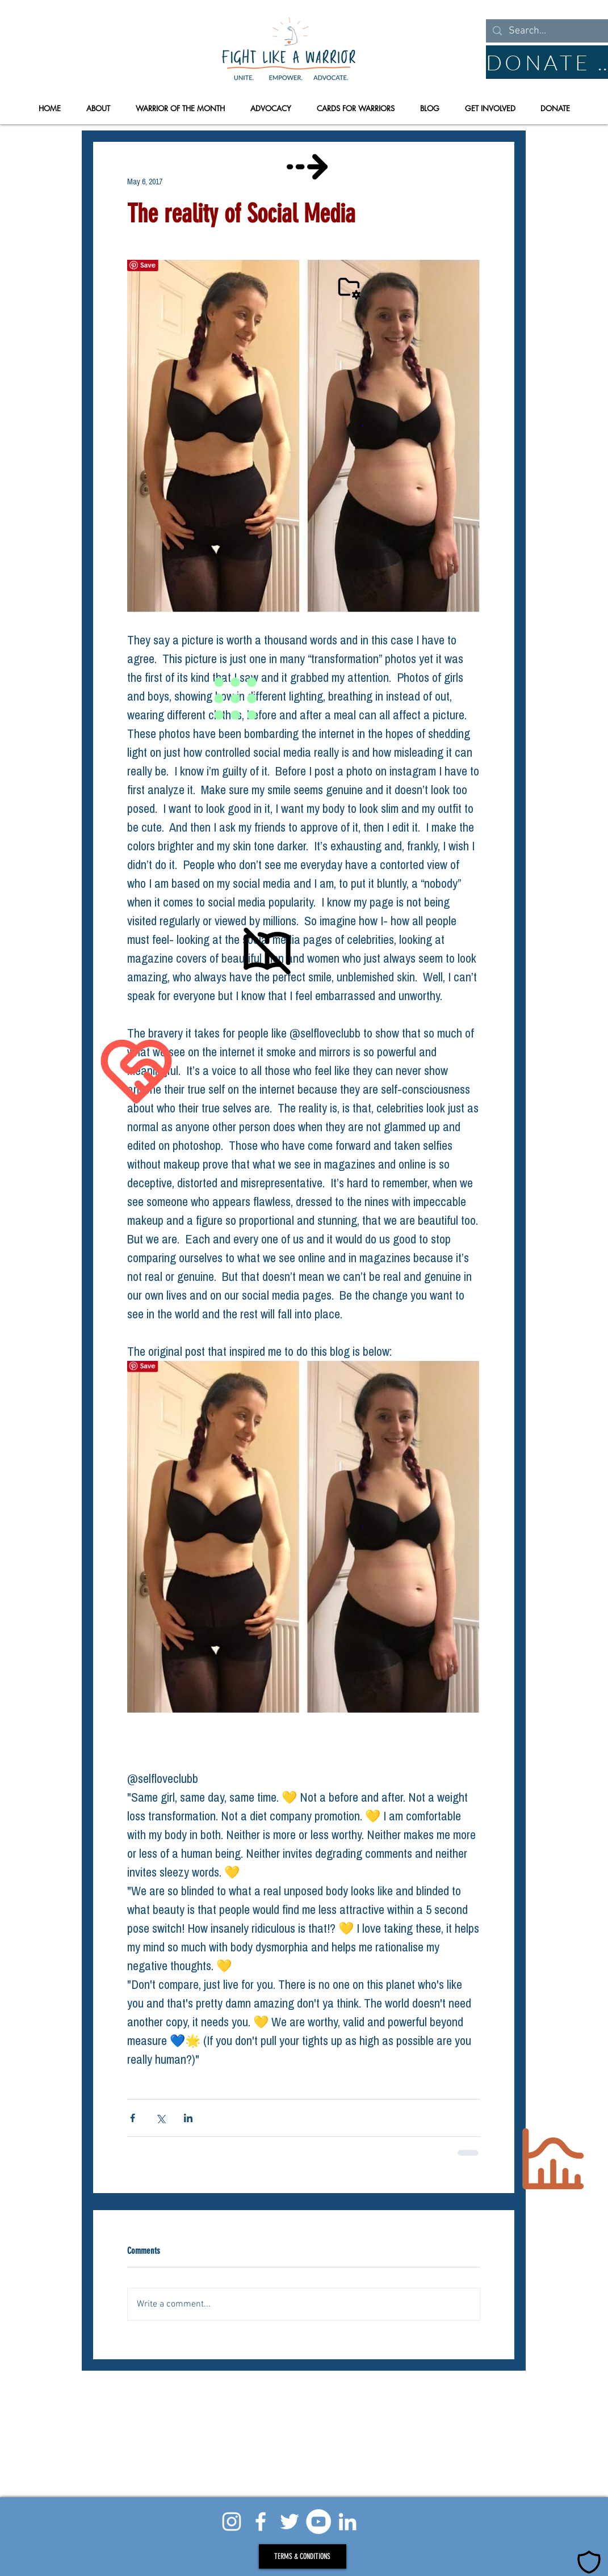  Describe the element at coordinates (553, 2158) in the screenshot. I see `view histogram or distribution chart` at that location.